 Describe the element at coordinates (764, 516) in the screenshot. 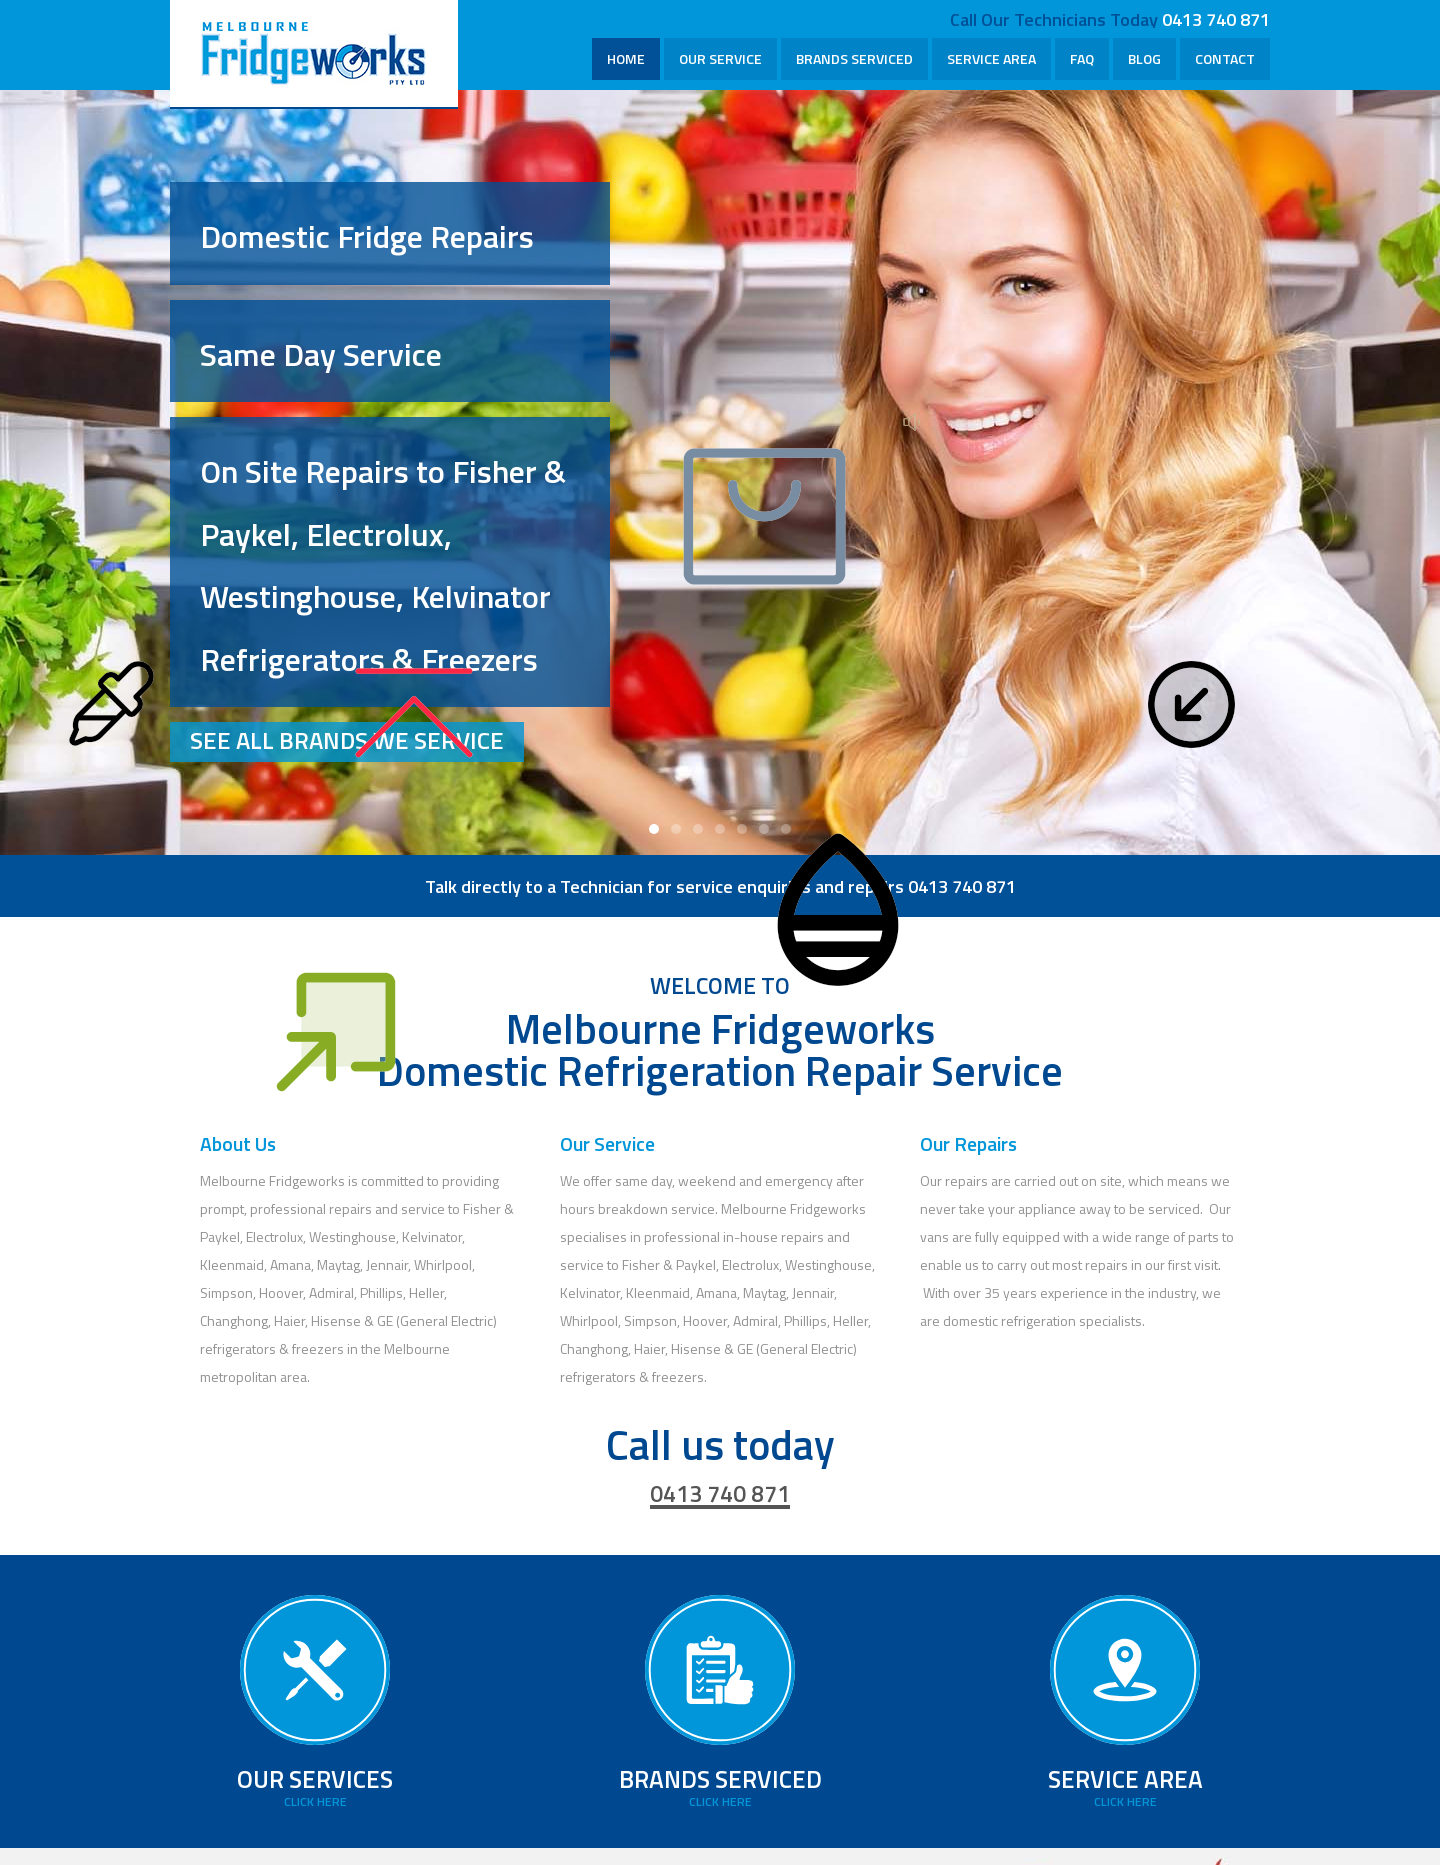

I see `view your shopping bag` at that location.